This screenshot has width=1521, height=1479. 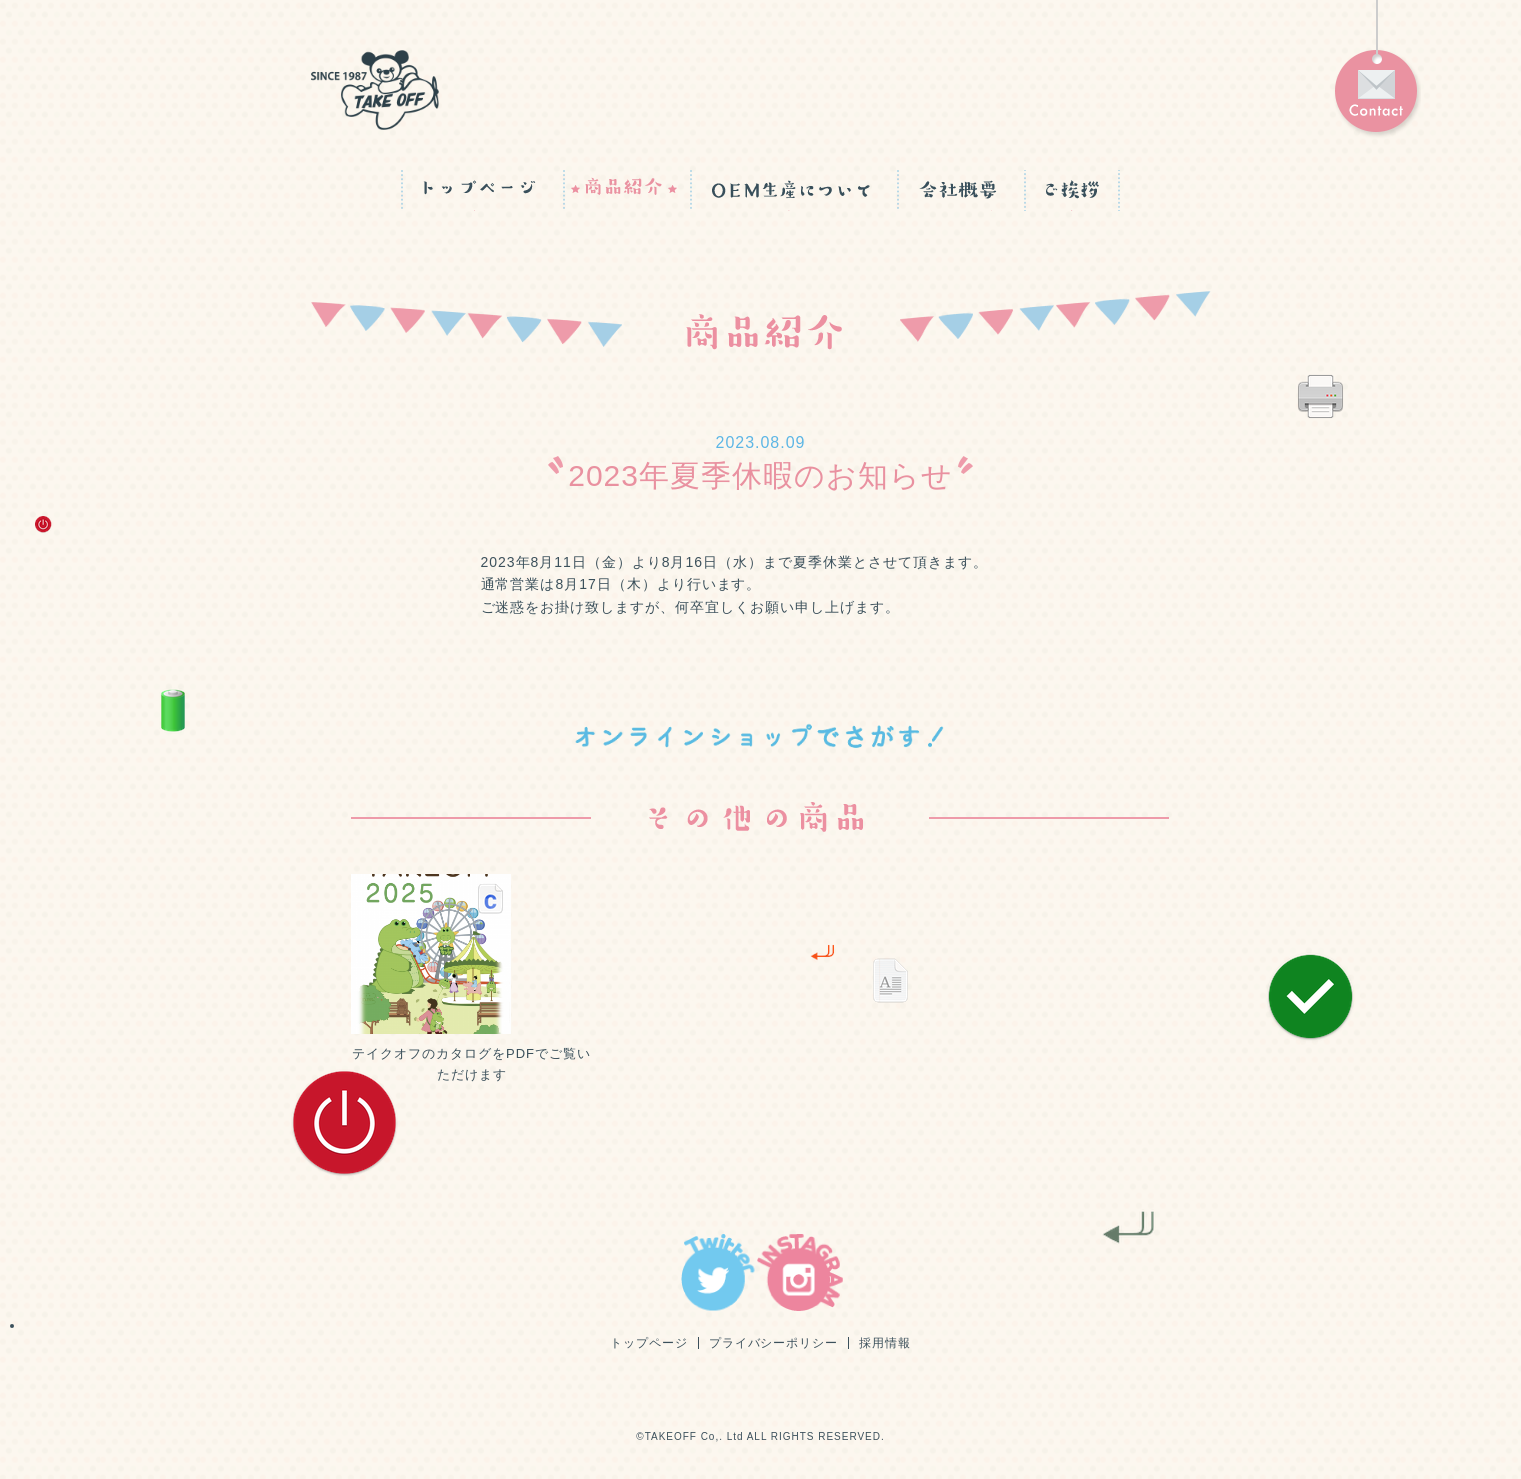 What do you see at coordinates (173, 710) in the screenshot?
I see `view current battery level` at bounding box center [173, 710].